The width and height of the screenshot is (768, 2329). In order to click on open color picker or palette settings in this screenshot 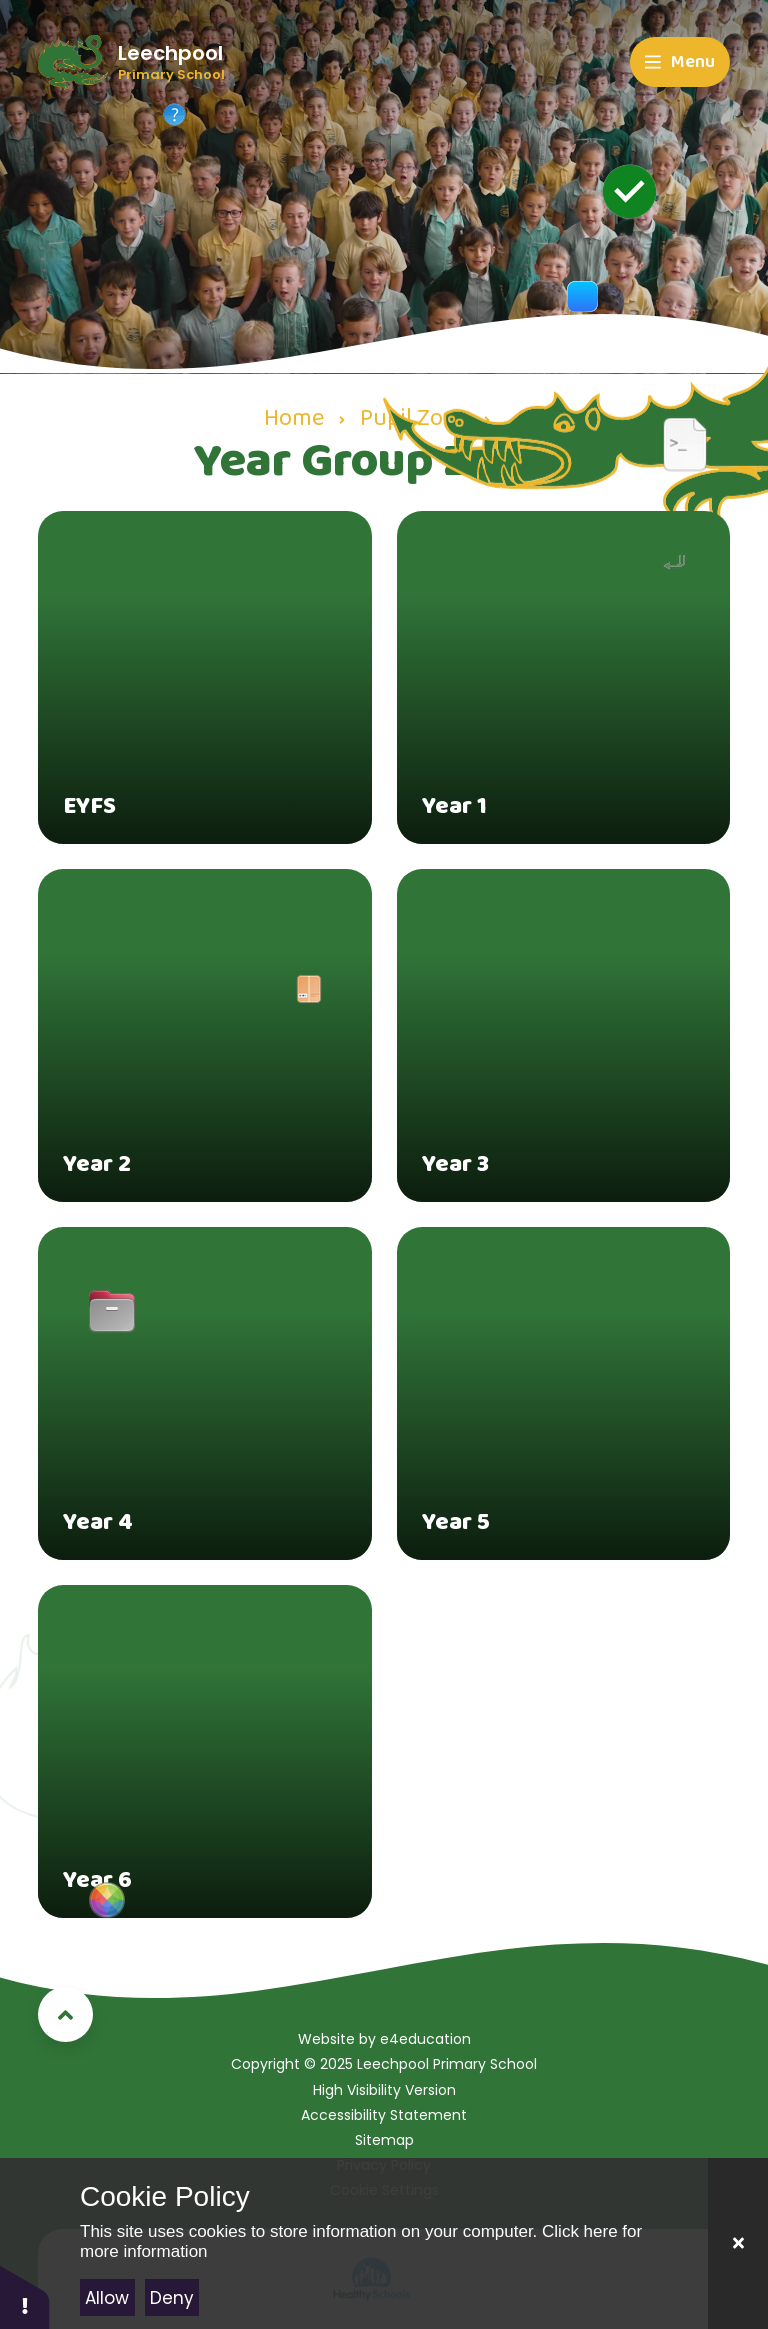, I will do `click(107, 1900)`.